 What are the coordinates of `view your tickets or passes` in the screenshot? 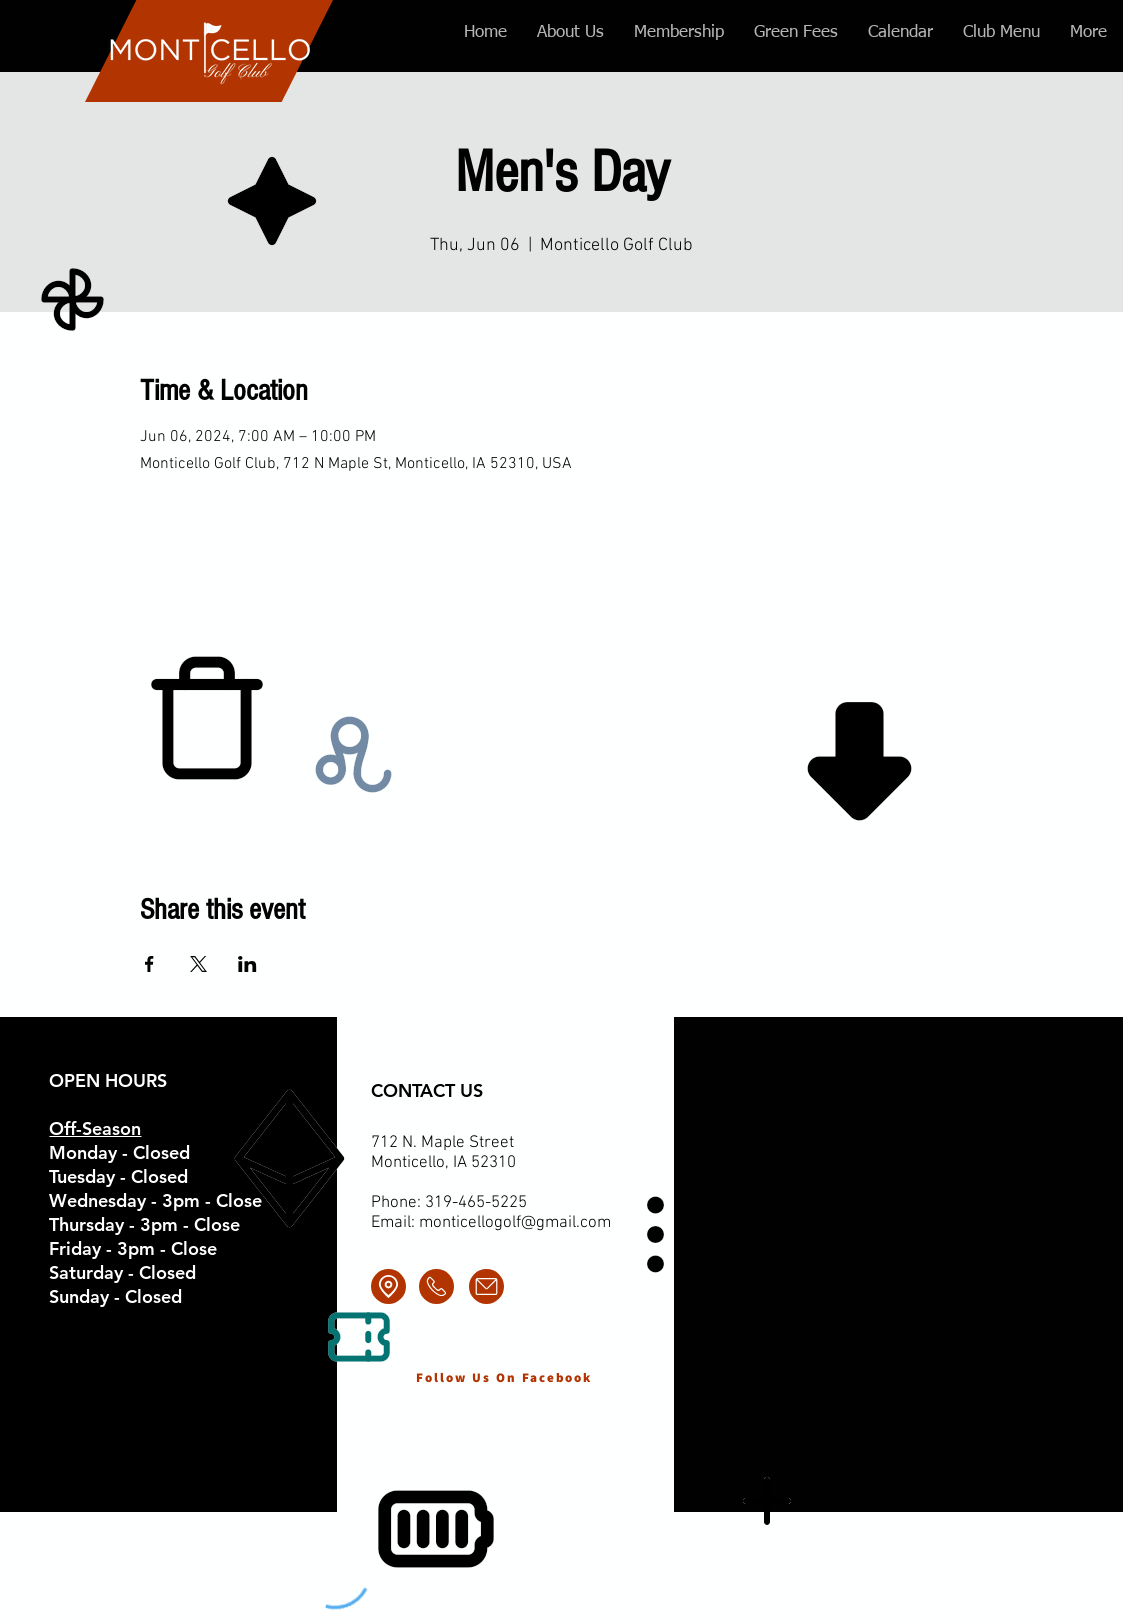 It's located at (359, 1337).